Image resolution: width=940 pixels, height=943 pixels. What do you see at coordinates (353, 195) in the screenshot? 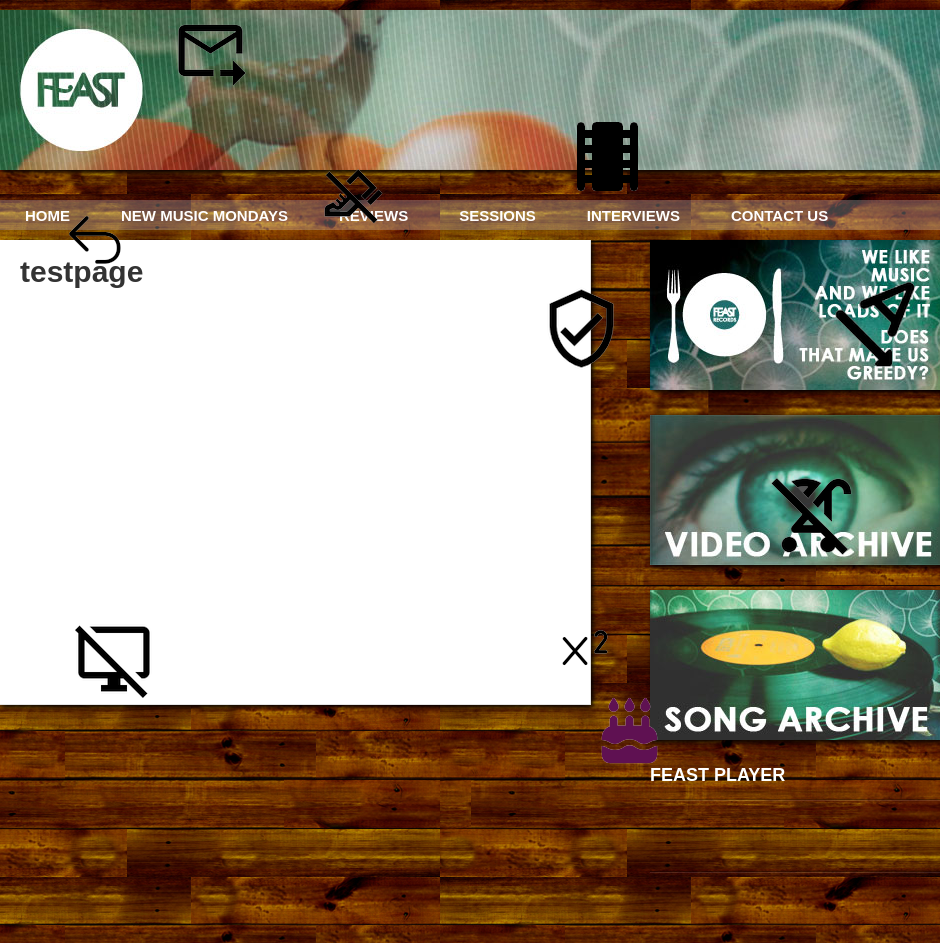
I see `do not step on this surface` at bounding box center [353, 195].